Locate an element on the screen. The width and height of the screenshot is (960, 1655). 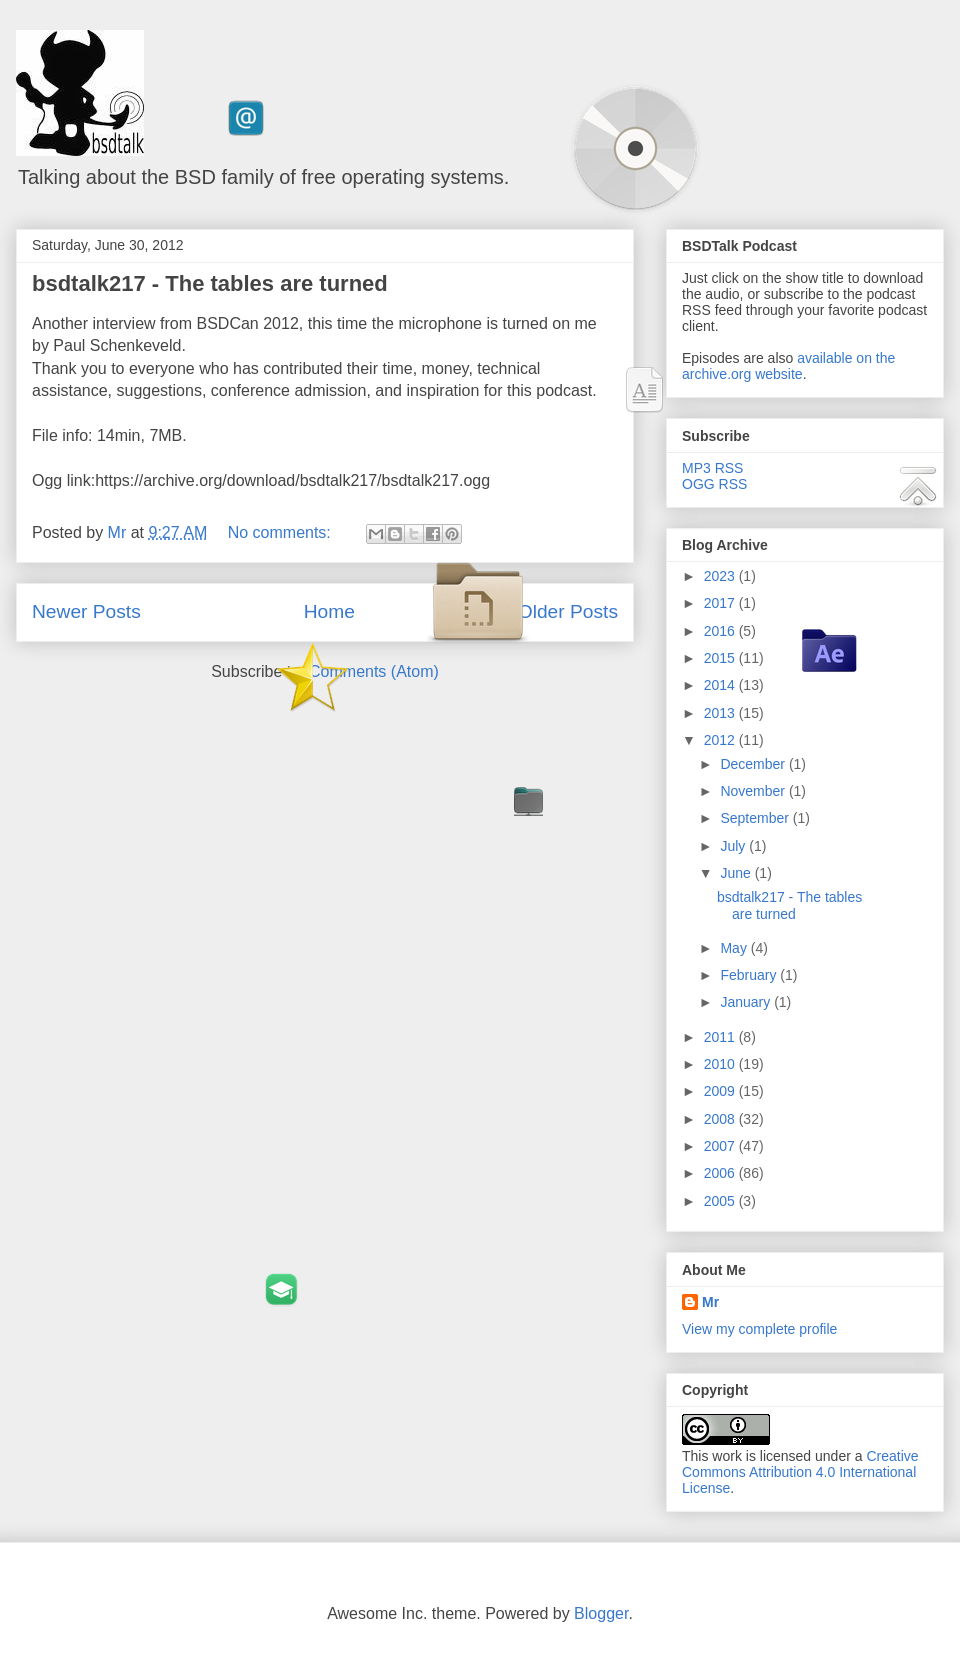
access files stored on a remote server is located at coordinates (528, 801).